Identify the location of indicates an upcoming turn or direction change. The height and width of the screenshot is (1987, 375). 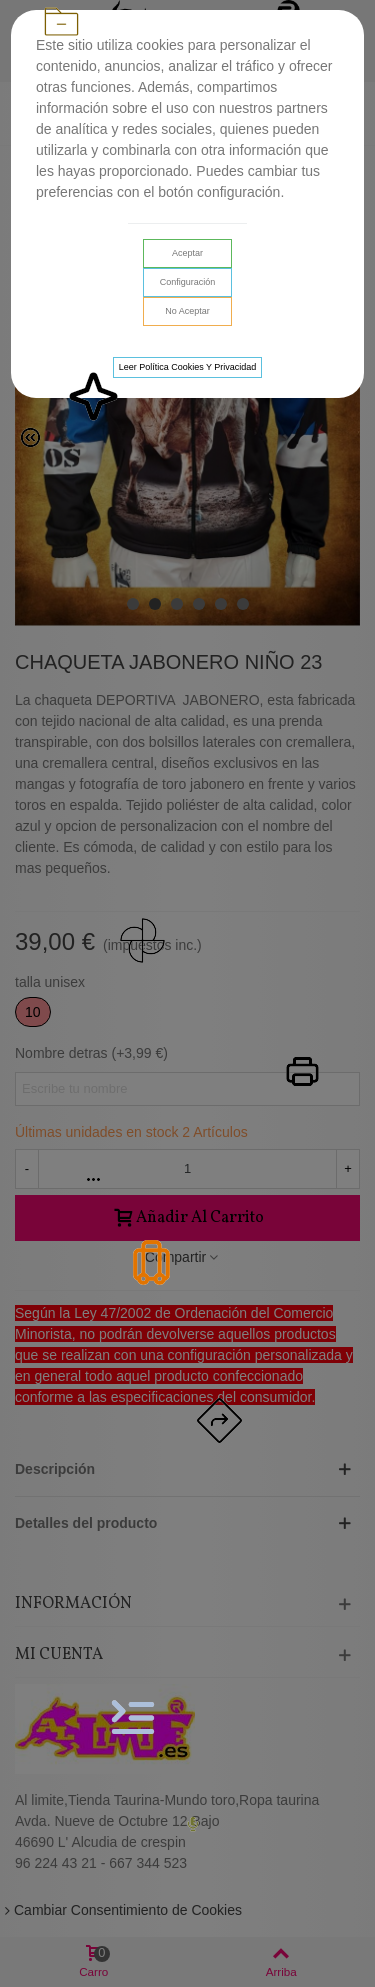
(219, 1420).